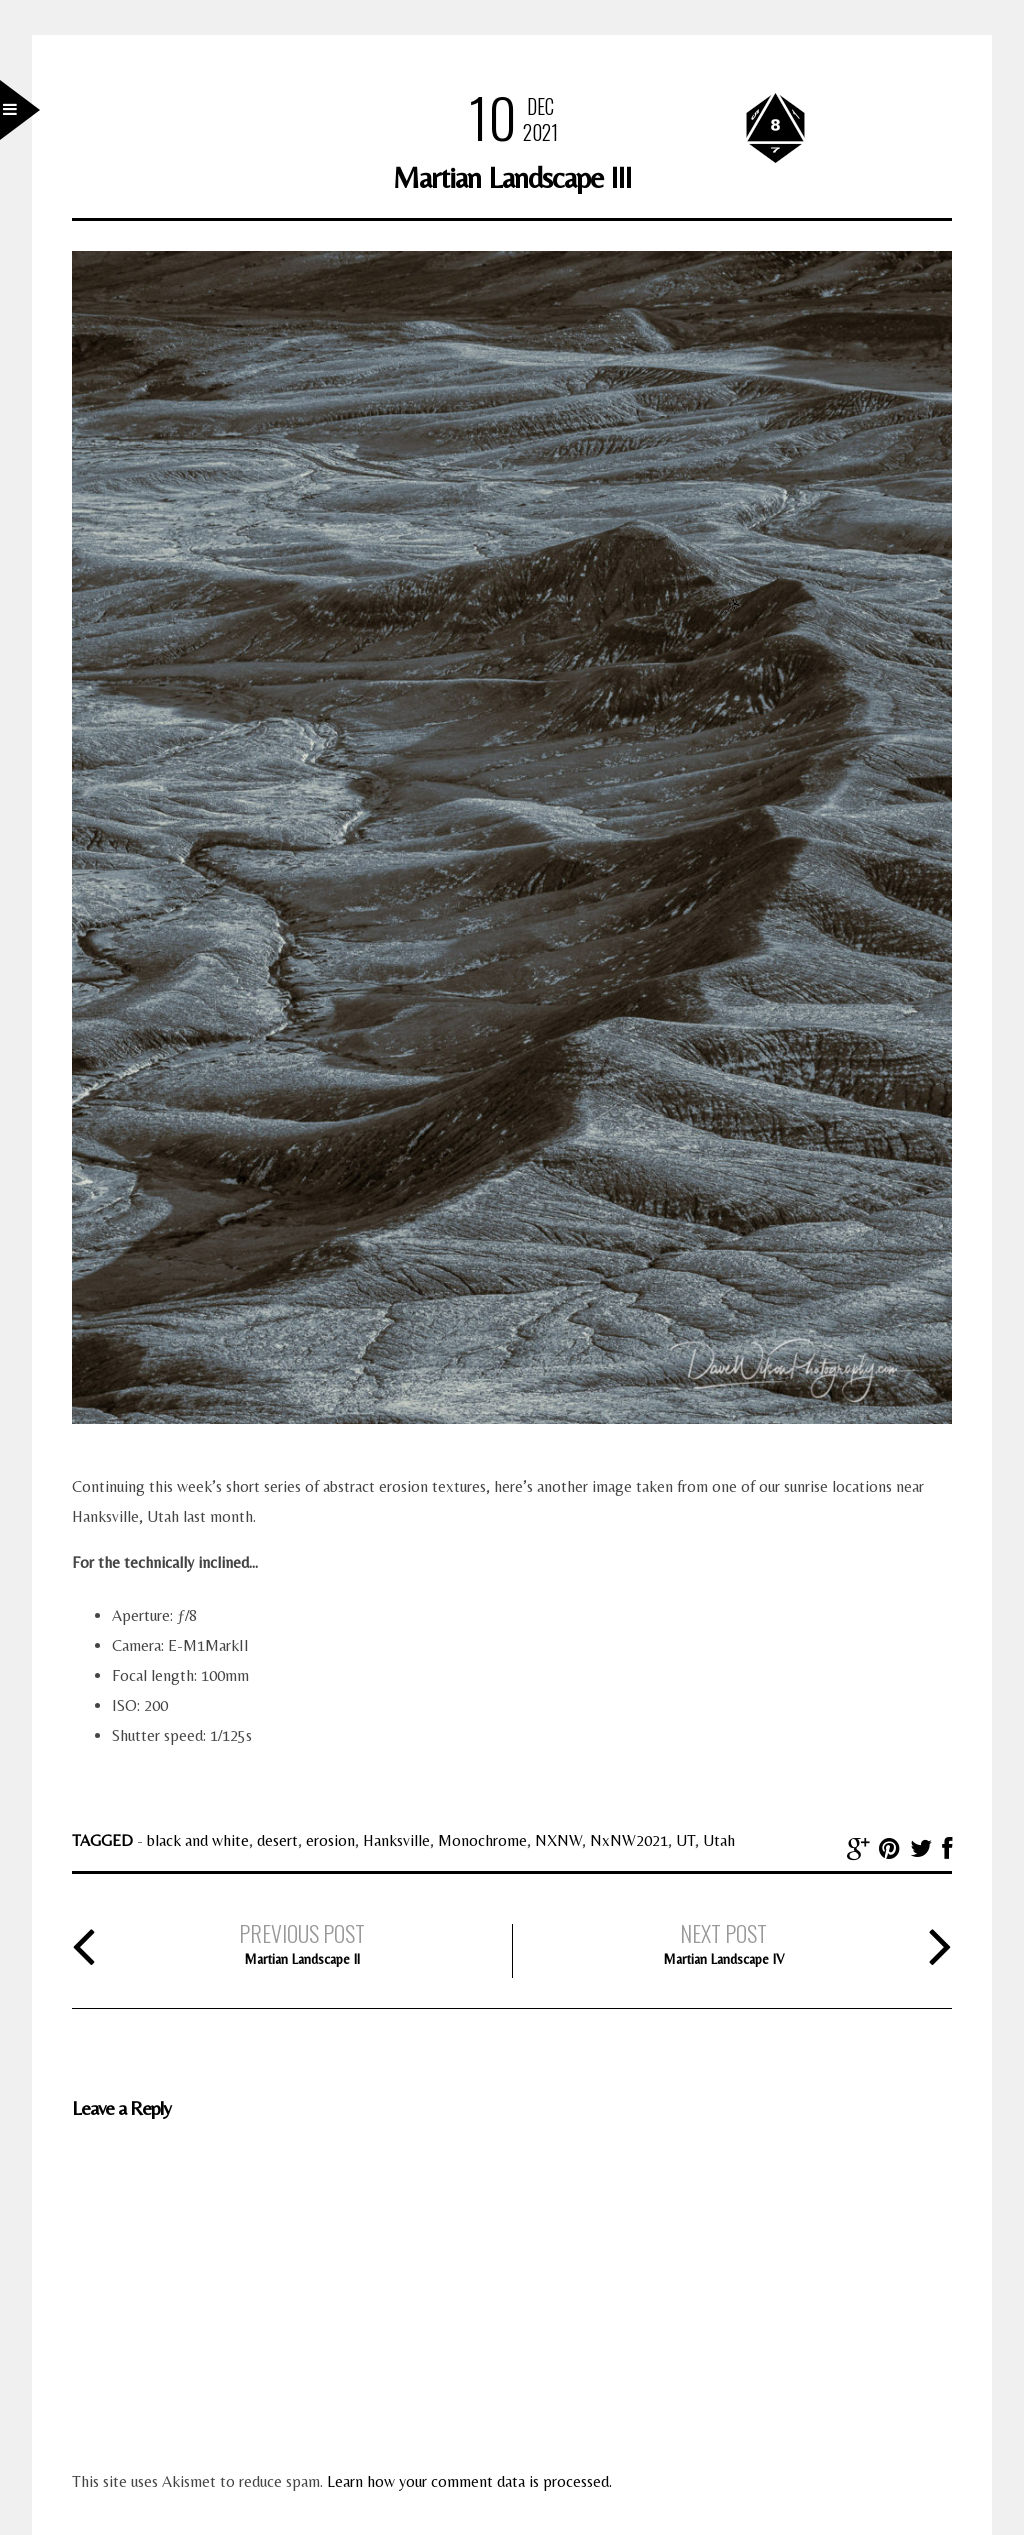 The image size is (1024, 2535). What do you see at coordinates (730, 608) in the screenshot?
I see `equip grappling hook ability` at bounding box center [730, 608].